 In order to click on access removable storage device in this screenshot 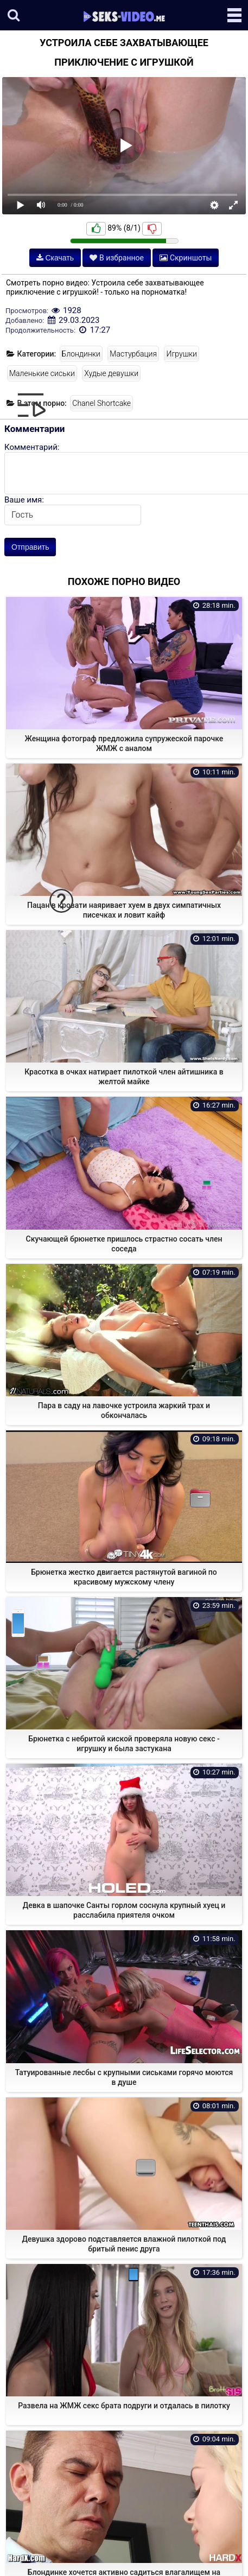, I will do `click(145, 2167)`.